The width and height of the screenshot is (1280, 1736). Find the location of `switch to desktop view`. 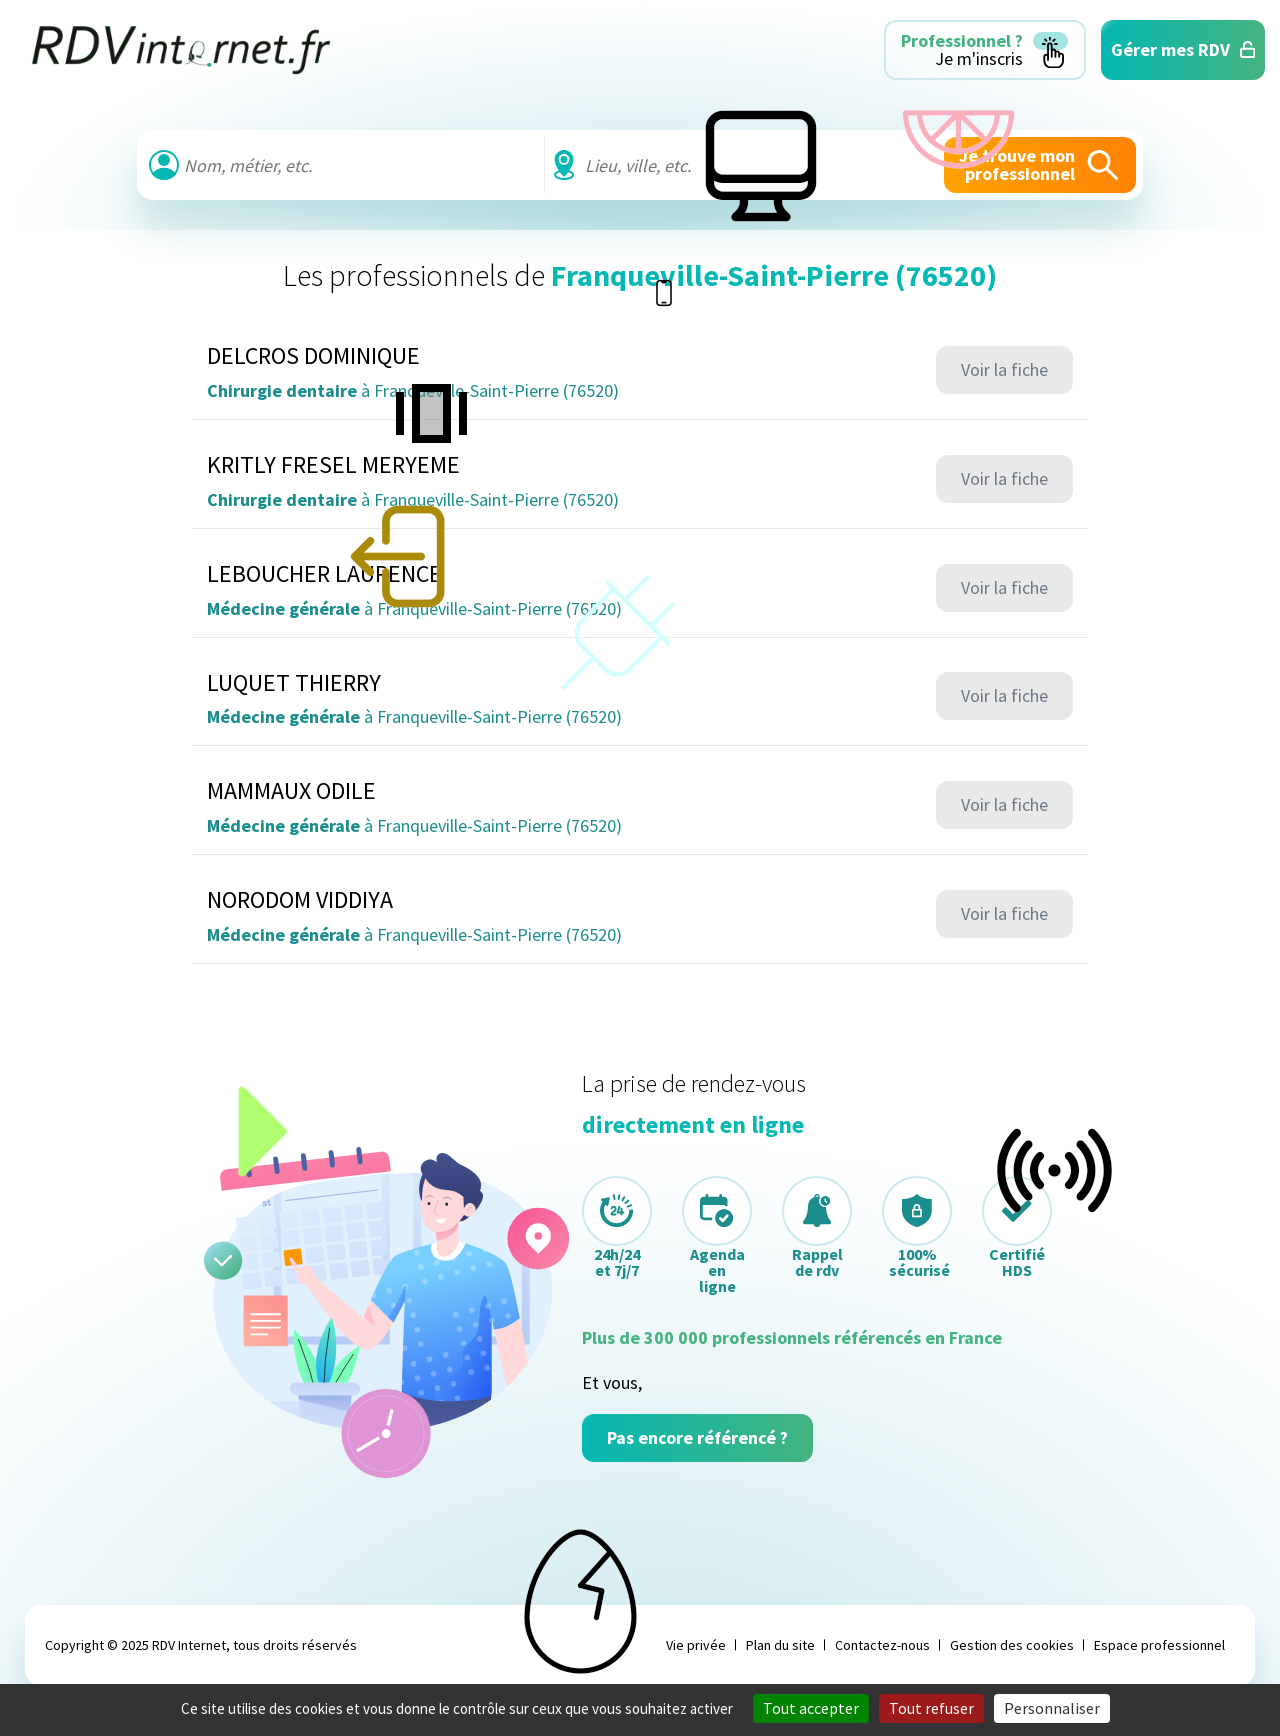

switch to desktop view is located at coordinates (761, 166).